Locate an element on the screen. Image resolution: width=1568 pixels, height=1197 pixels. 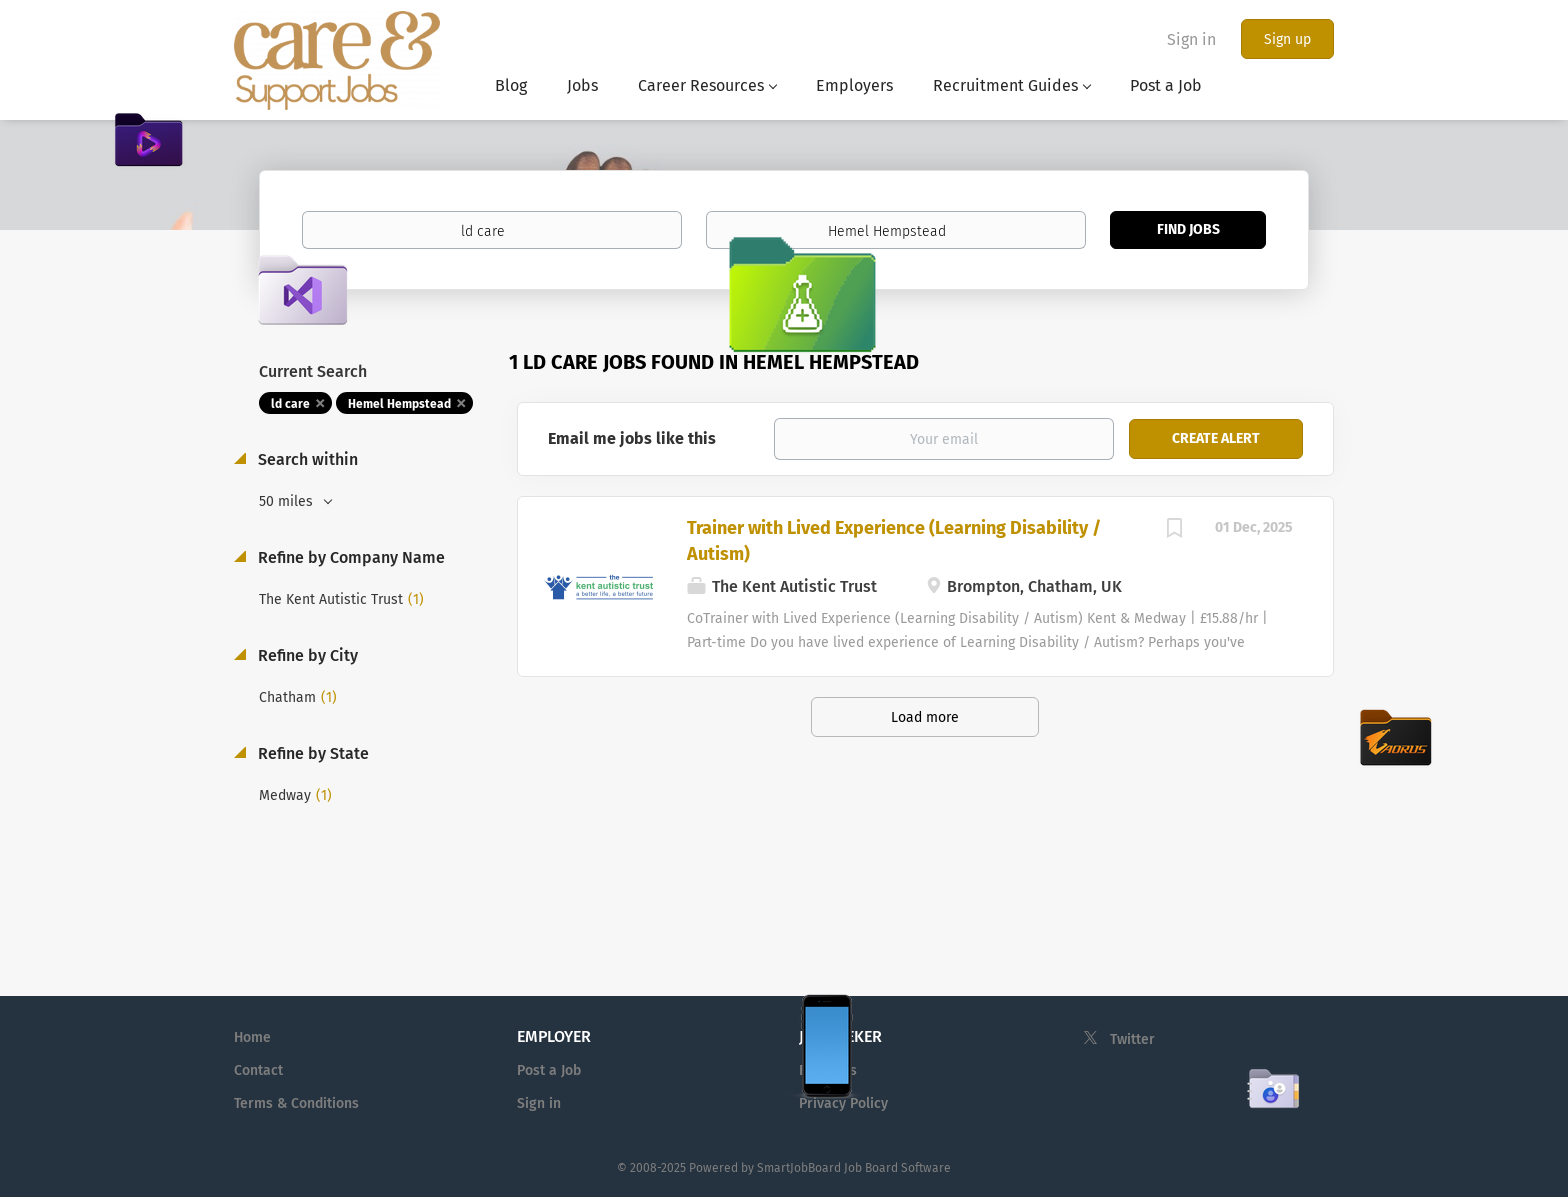
open wondershare vidair video files folder is located at coordinates (148, 141).